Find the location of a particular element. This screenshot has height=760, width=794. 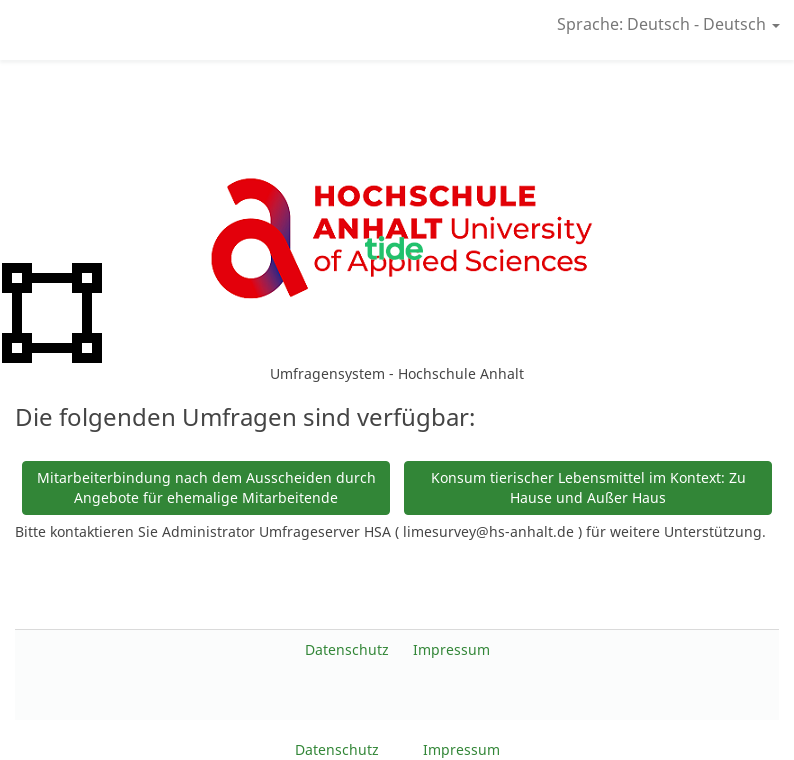

material design icons brand logo is located at coordinates (52, 313).